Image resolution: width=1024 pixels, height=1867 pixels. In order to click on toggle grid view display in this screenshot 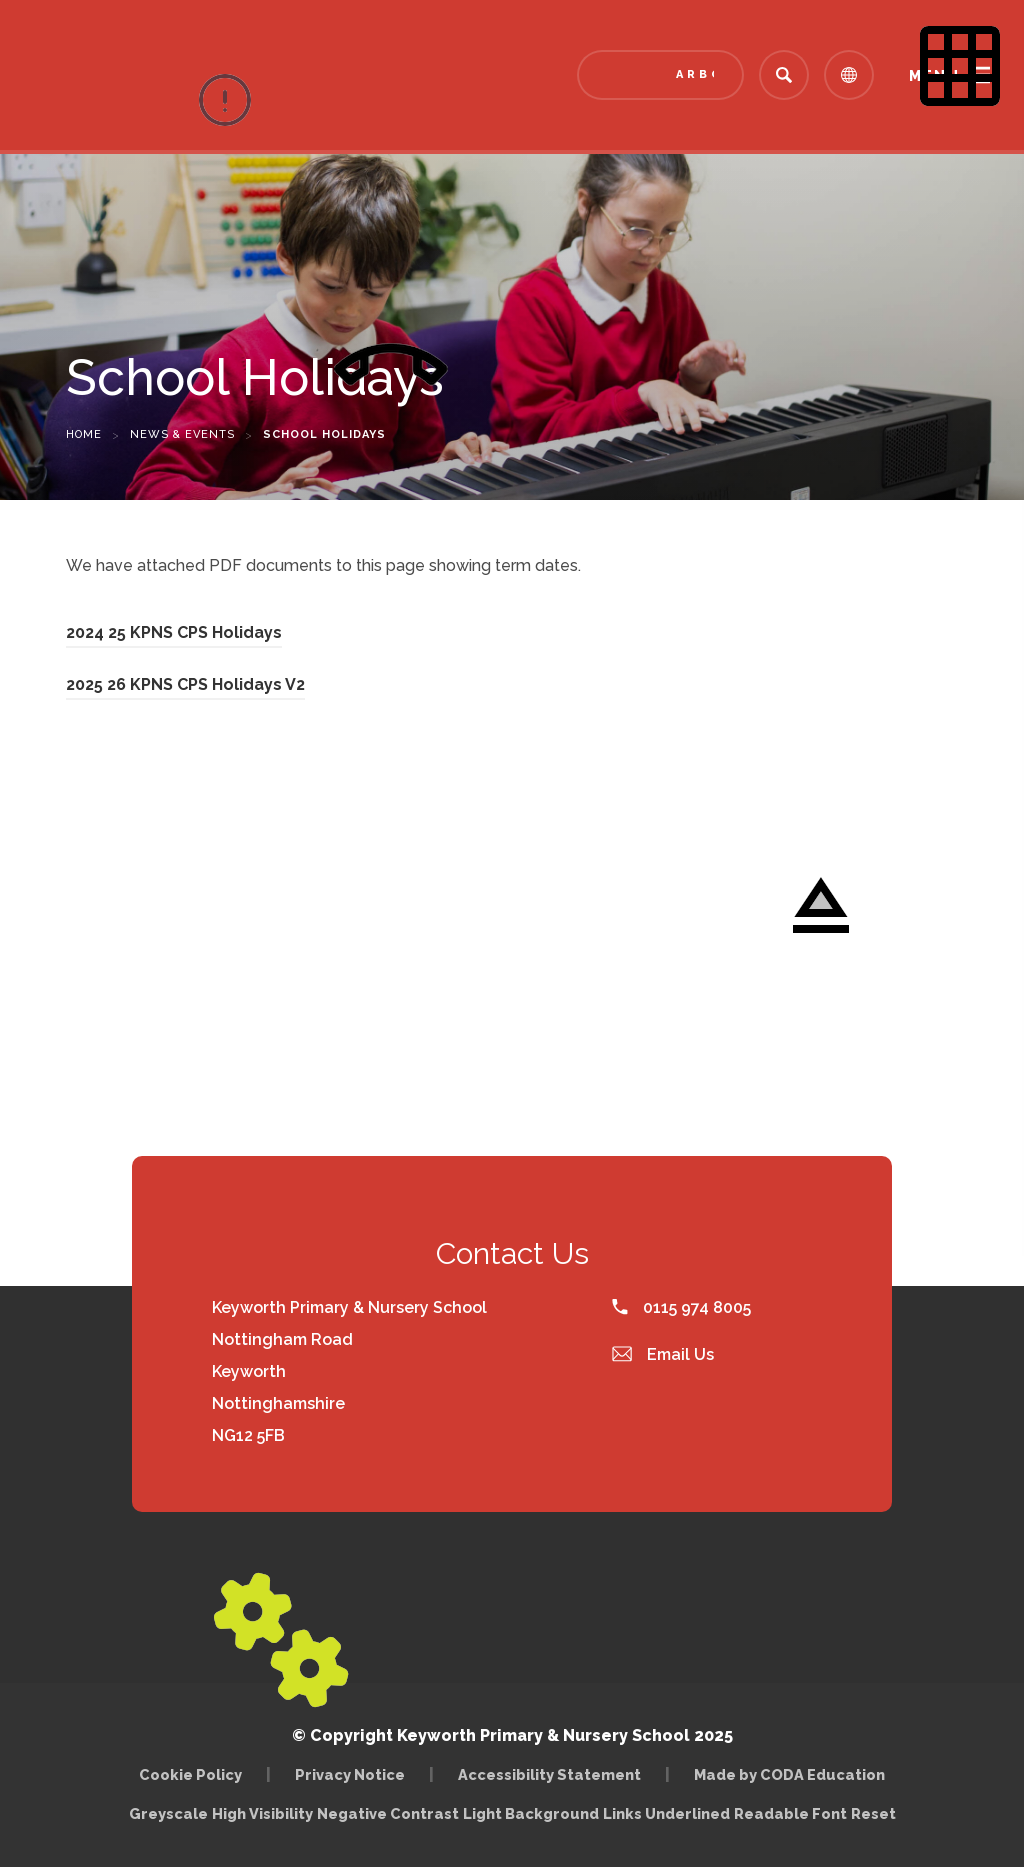, I will do `click(960, 66)`.